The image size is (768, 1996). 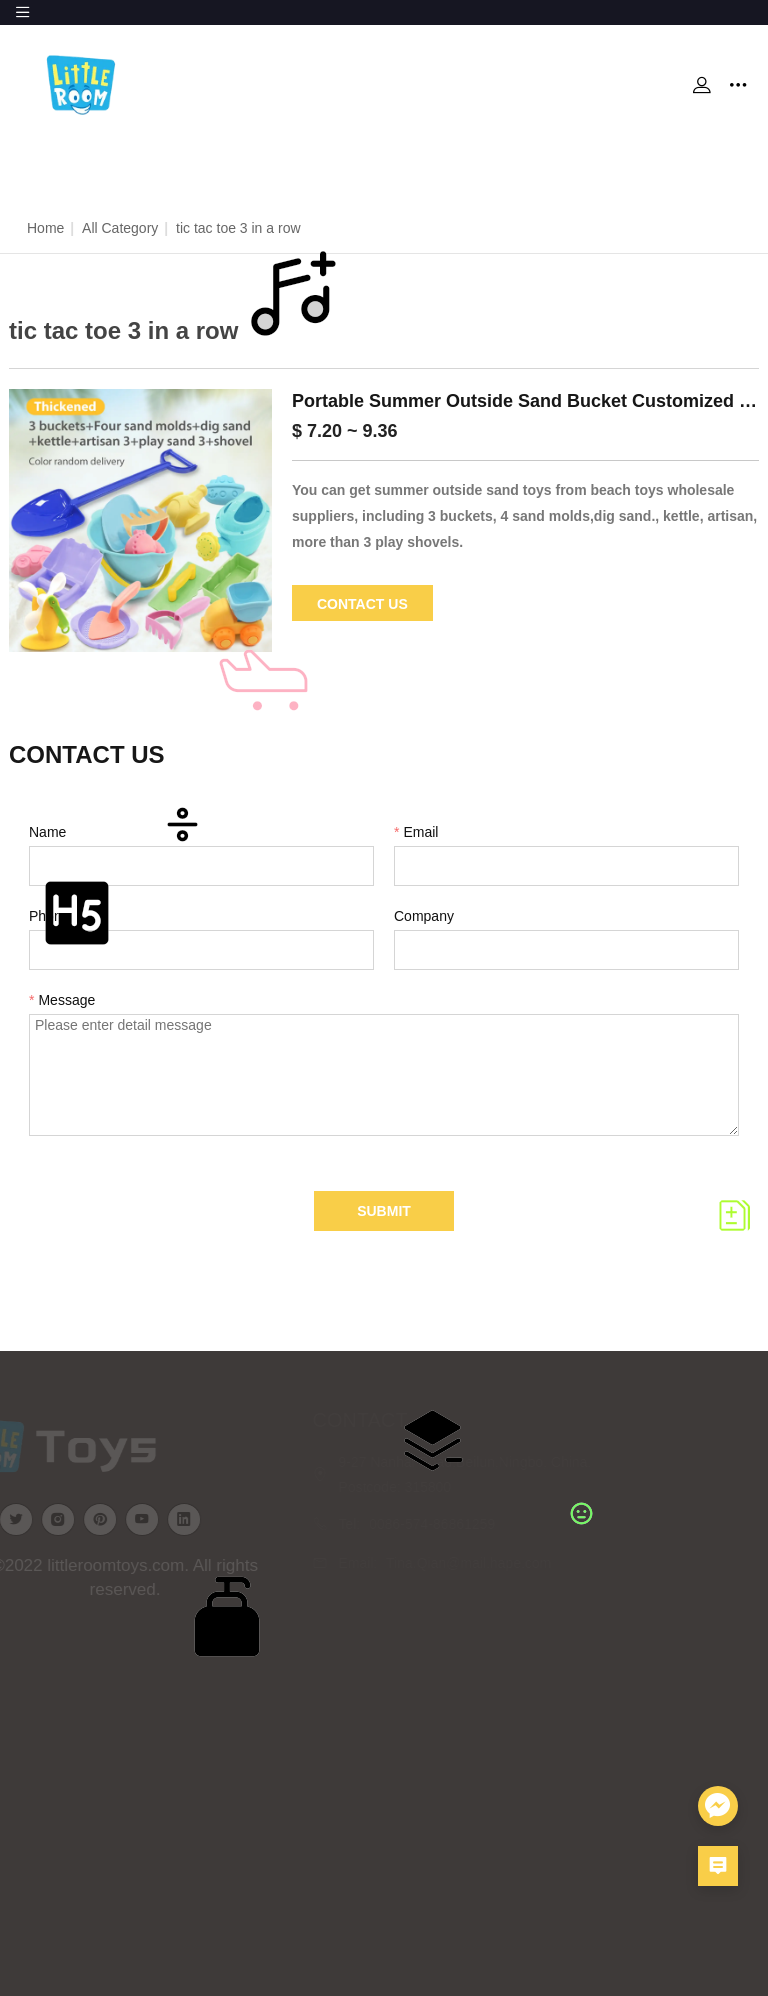 What do you see at coordinates (732, 1215) in the screenshot?
I see `compare multiple files or documents` at bounding box center [732, 1215].